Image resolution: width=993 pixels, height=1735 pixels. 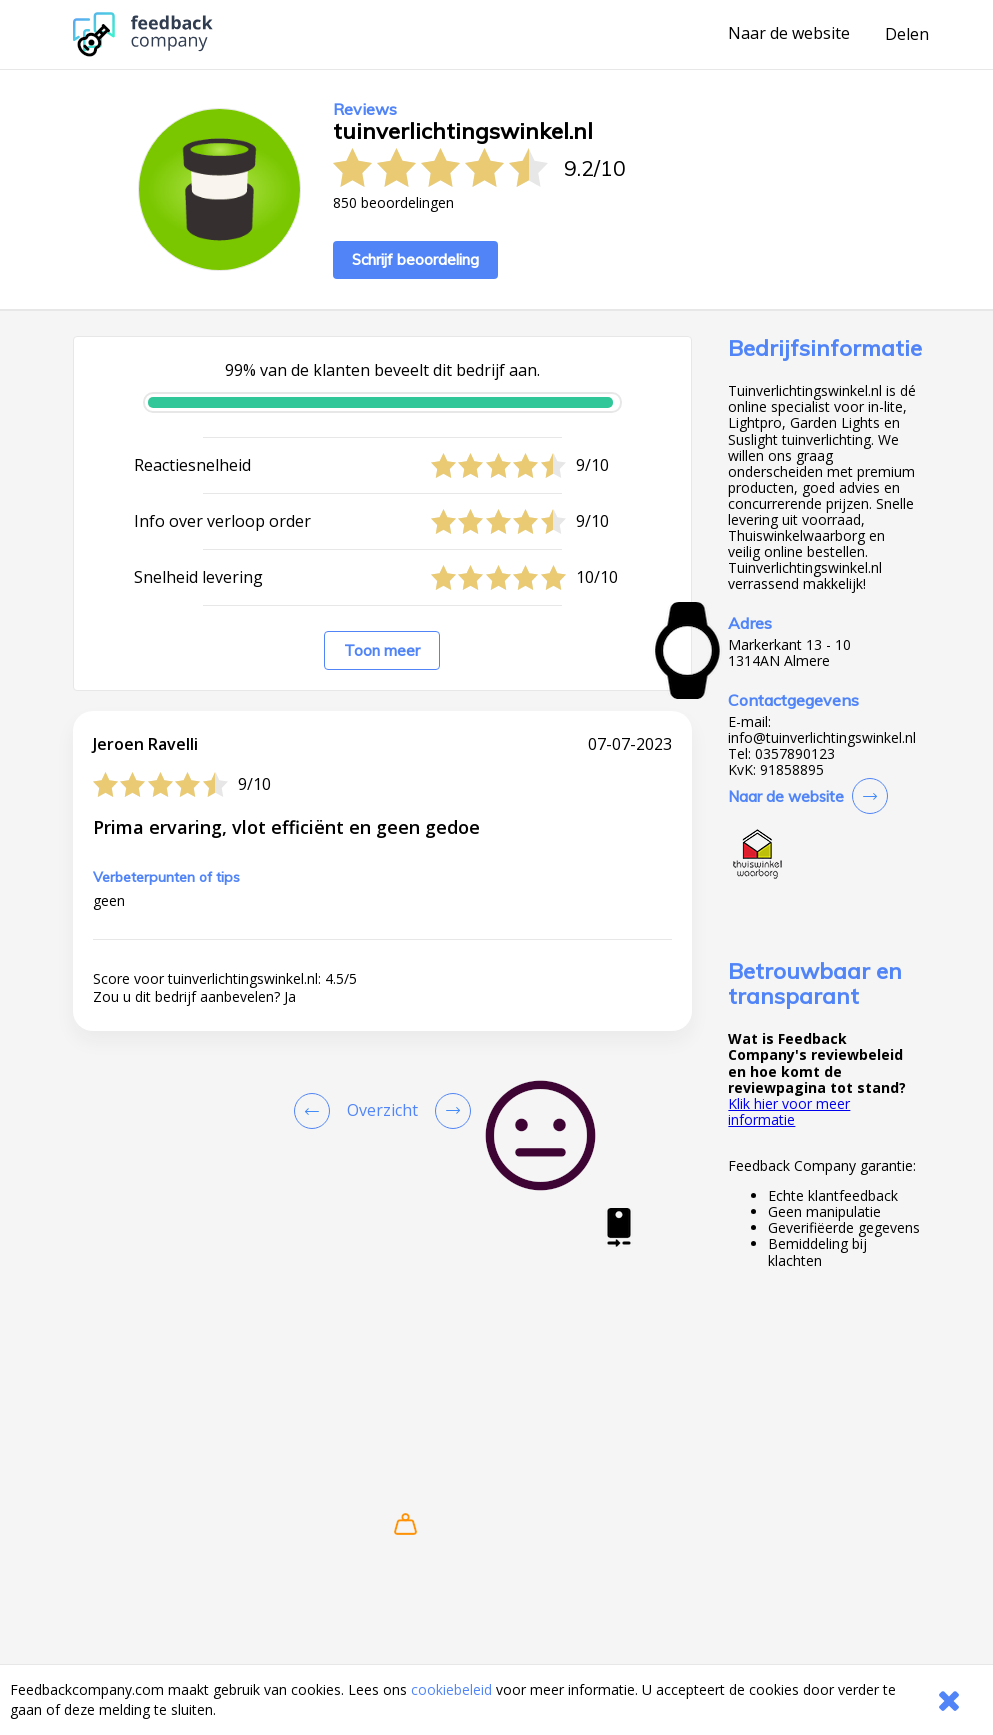 What do you see at coordinates (619, 1228) in the screenshot?
I see `switch to rear camera` at bounding box center [619, 1228].